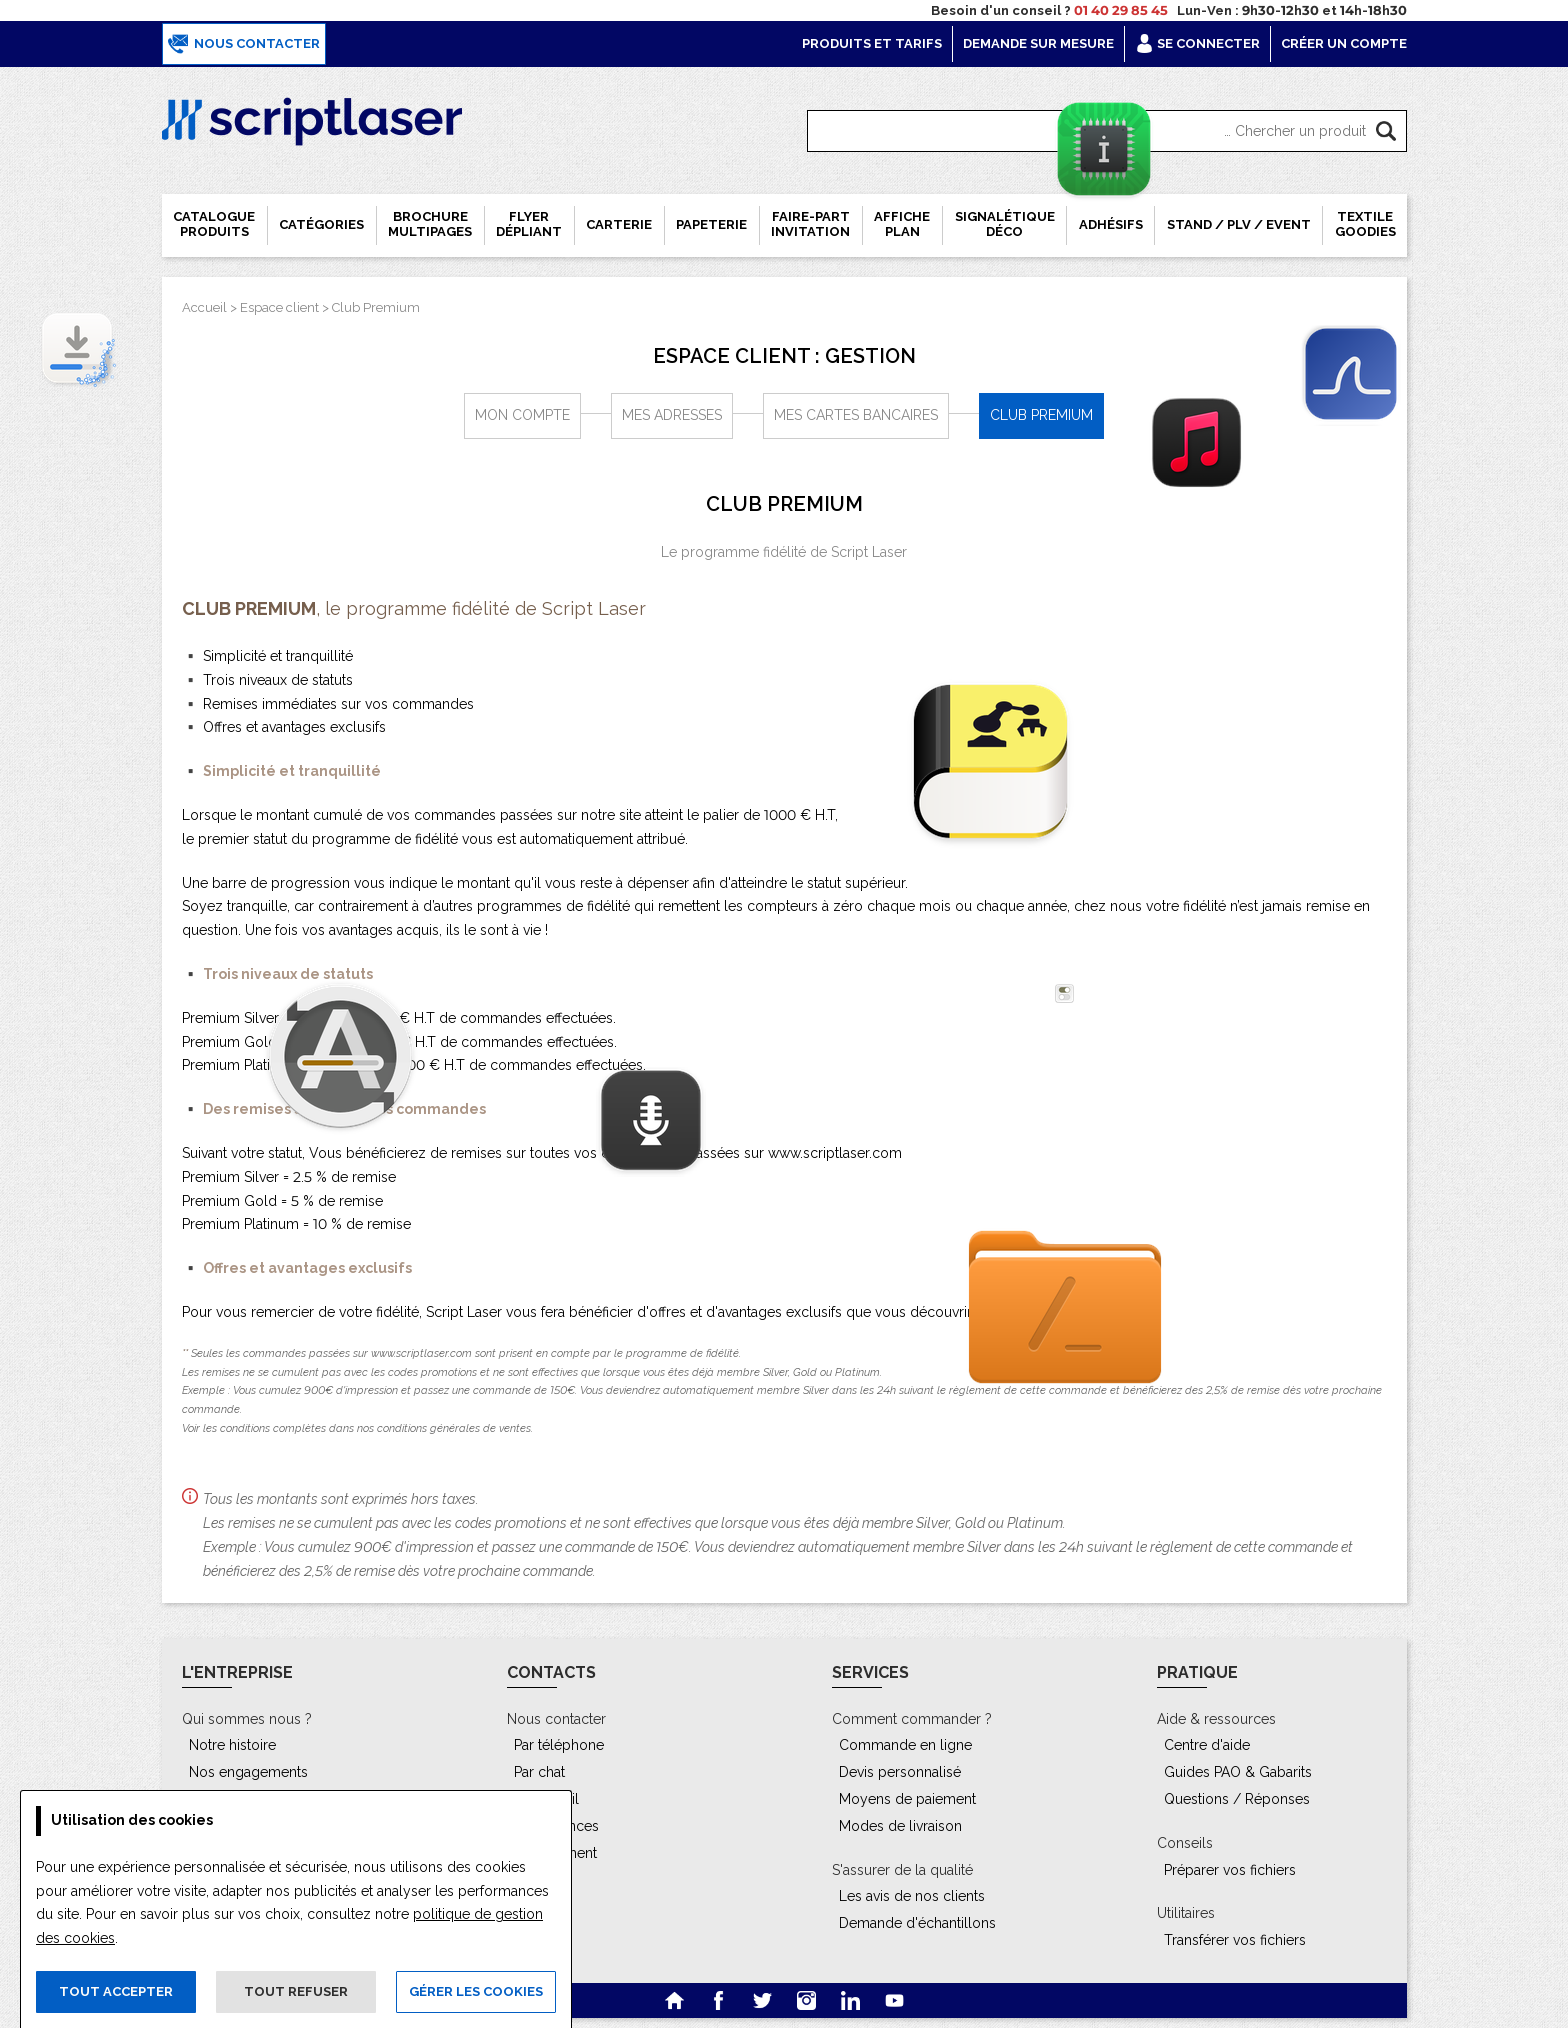  Describe the element at coordinates (990, 761) in the screenshot. I see `open the manuals app` at that location.